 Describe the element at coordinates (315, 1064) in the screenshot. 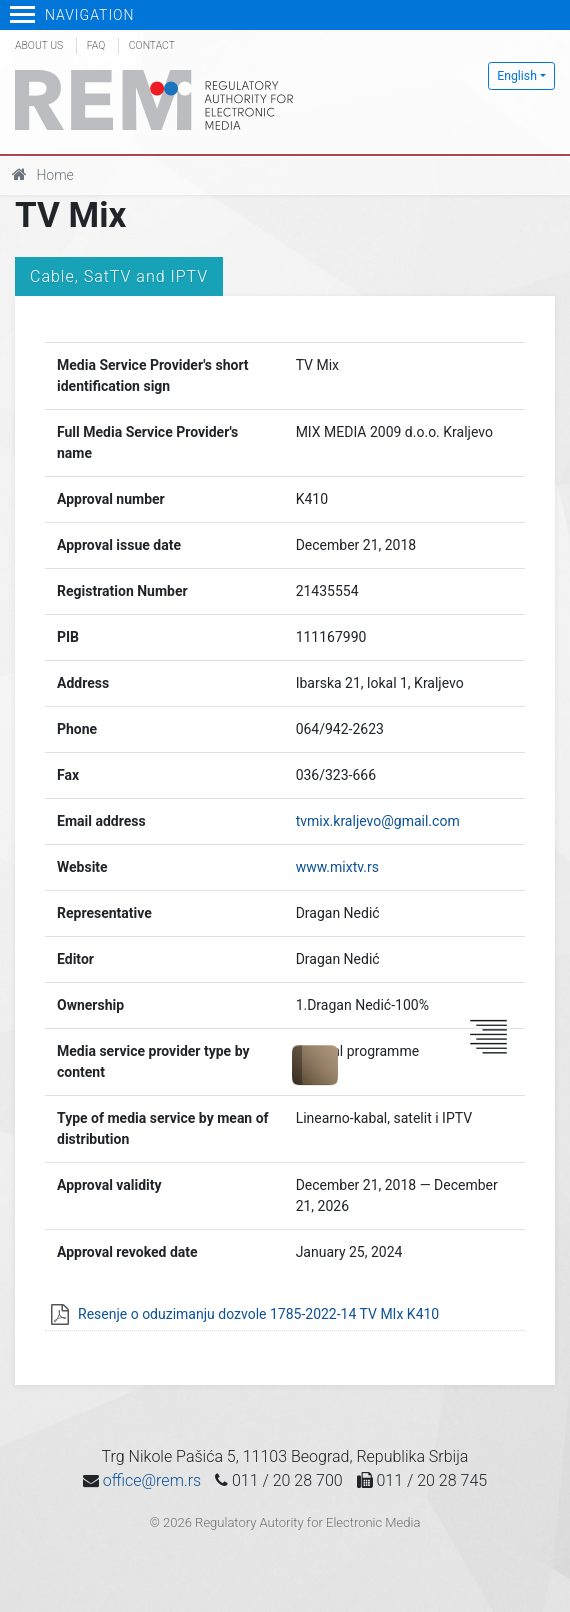

I see `access desktop folder` at that location.